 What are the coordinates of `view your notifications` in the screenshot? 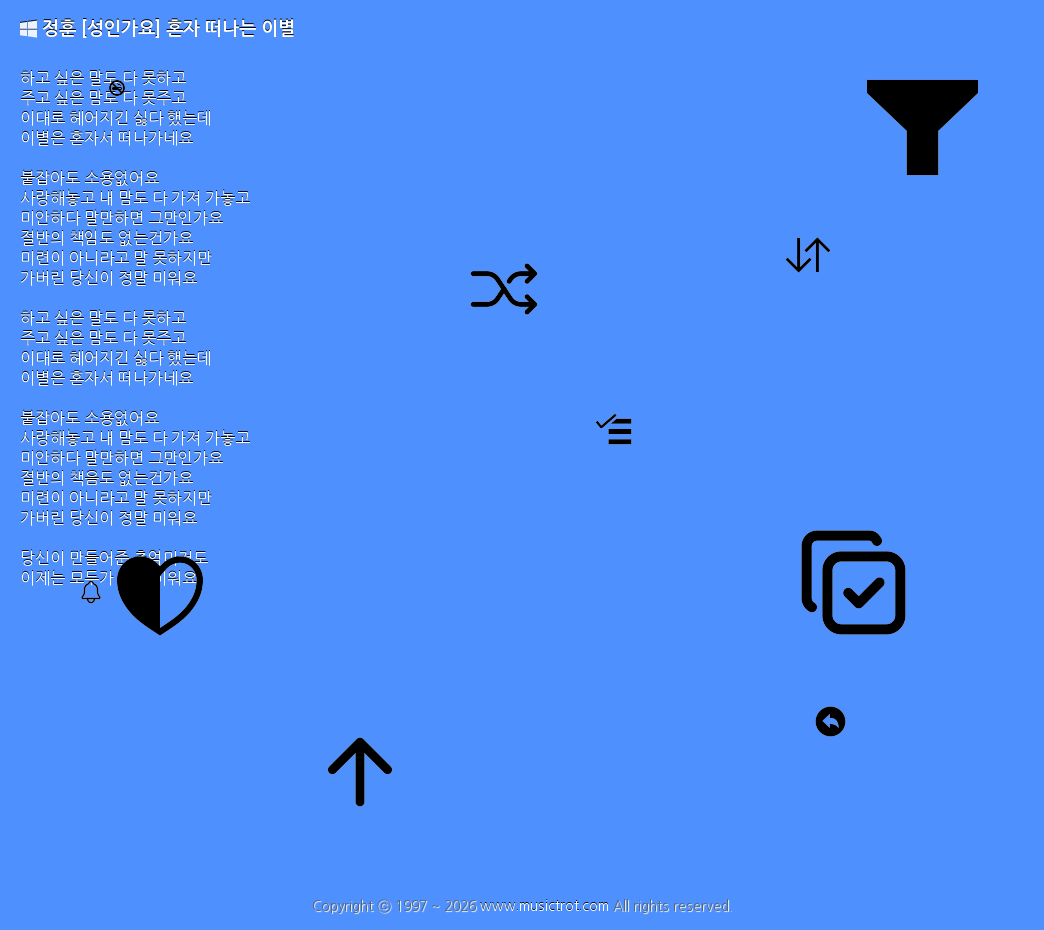 It's located at (91, 592).